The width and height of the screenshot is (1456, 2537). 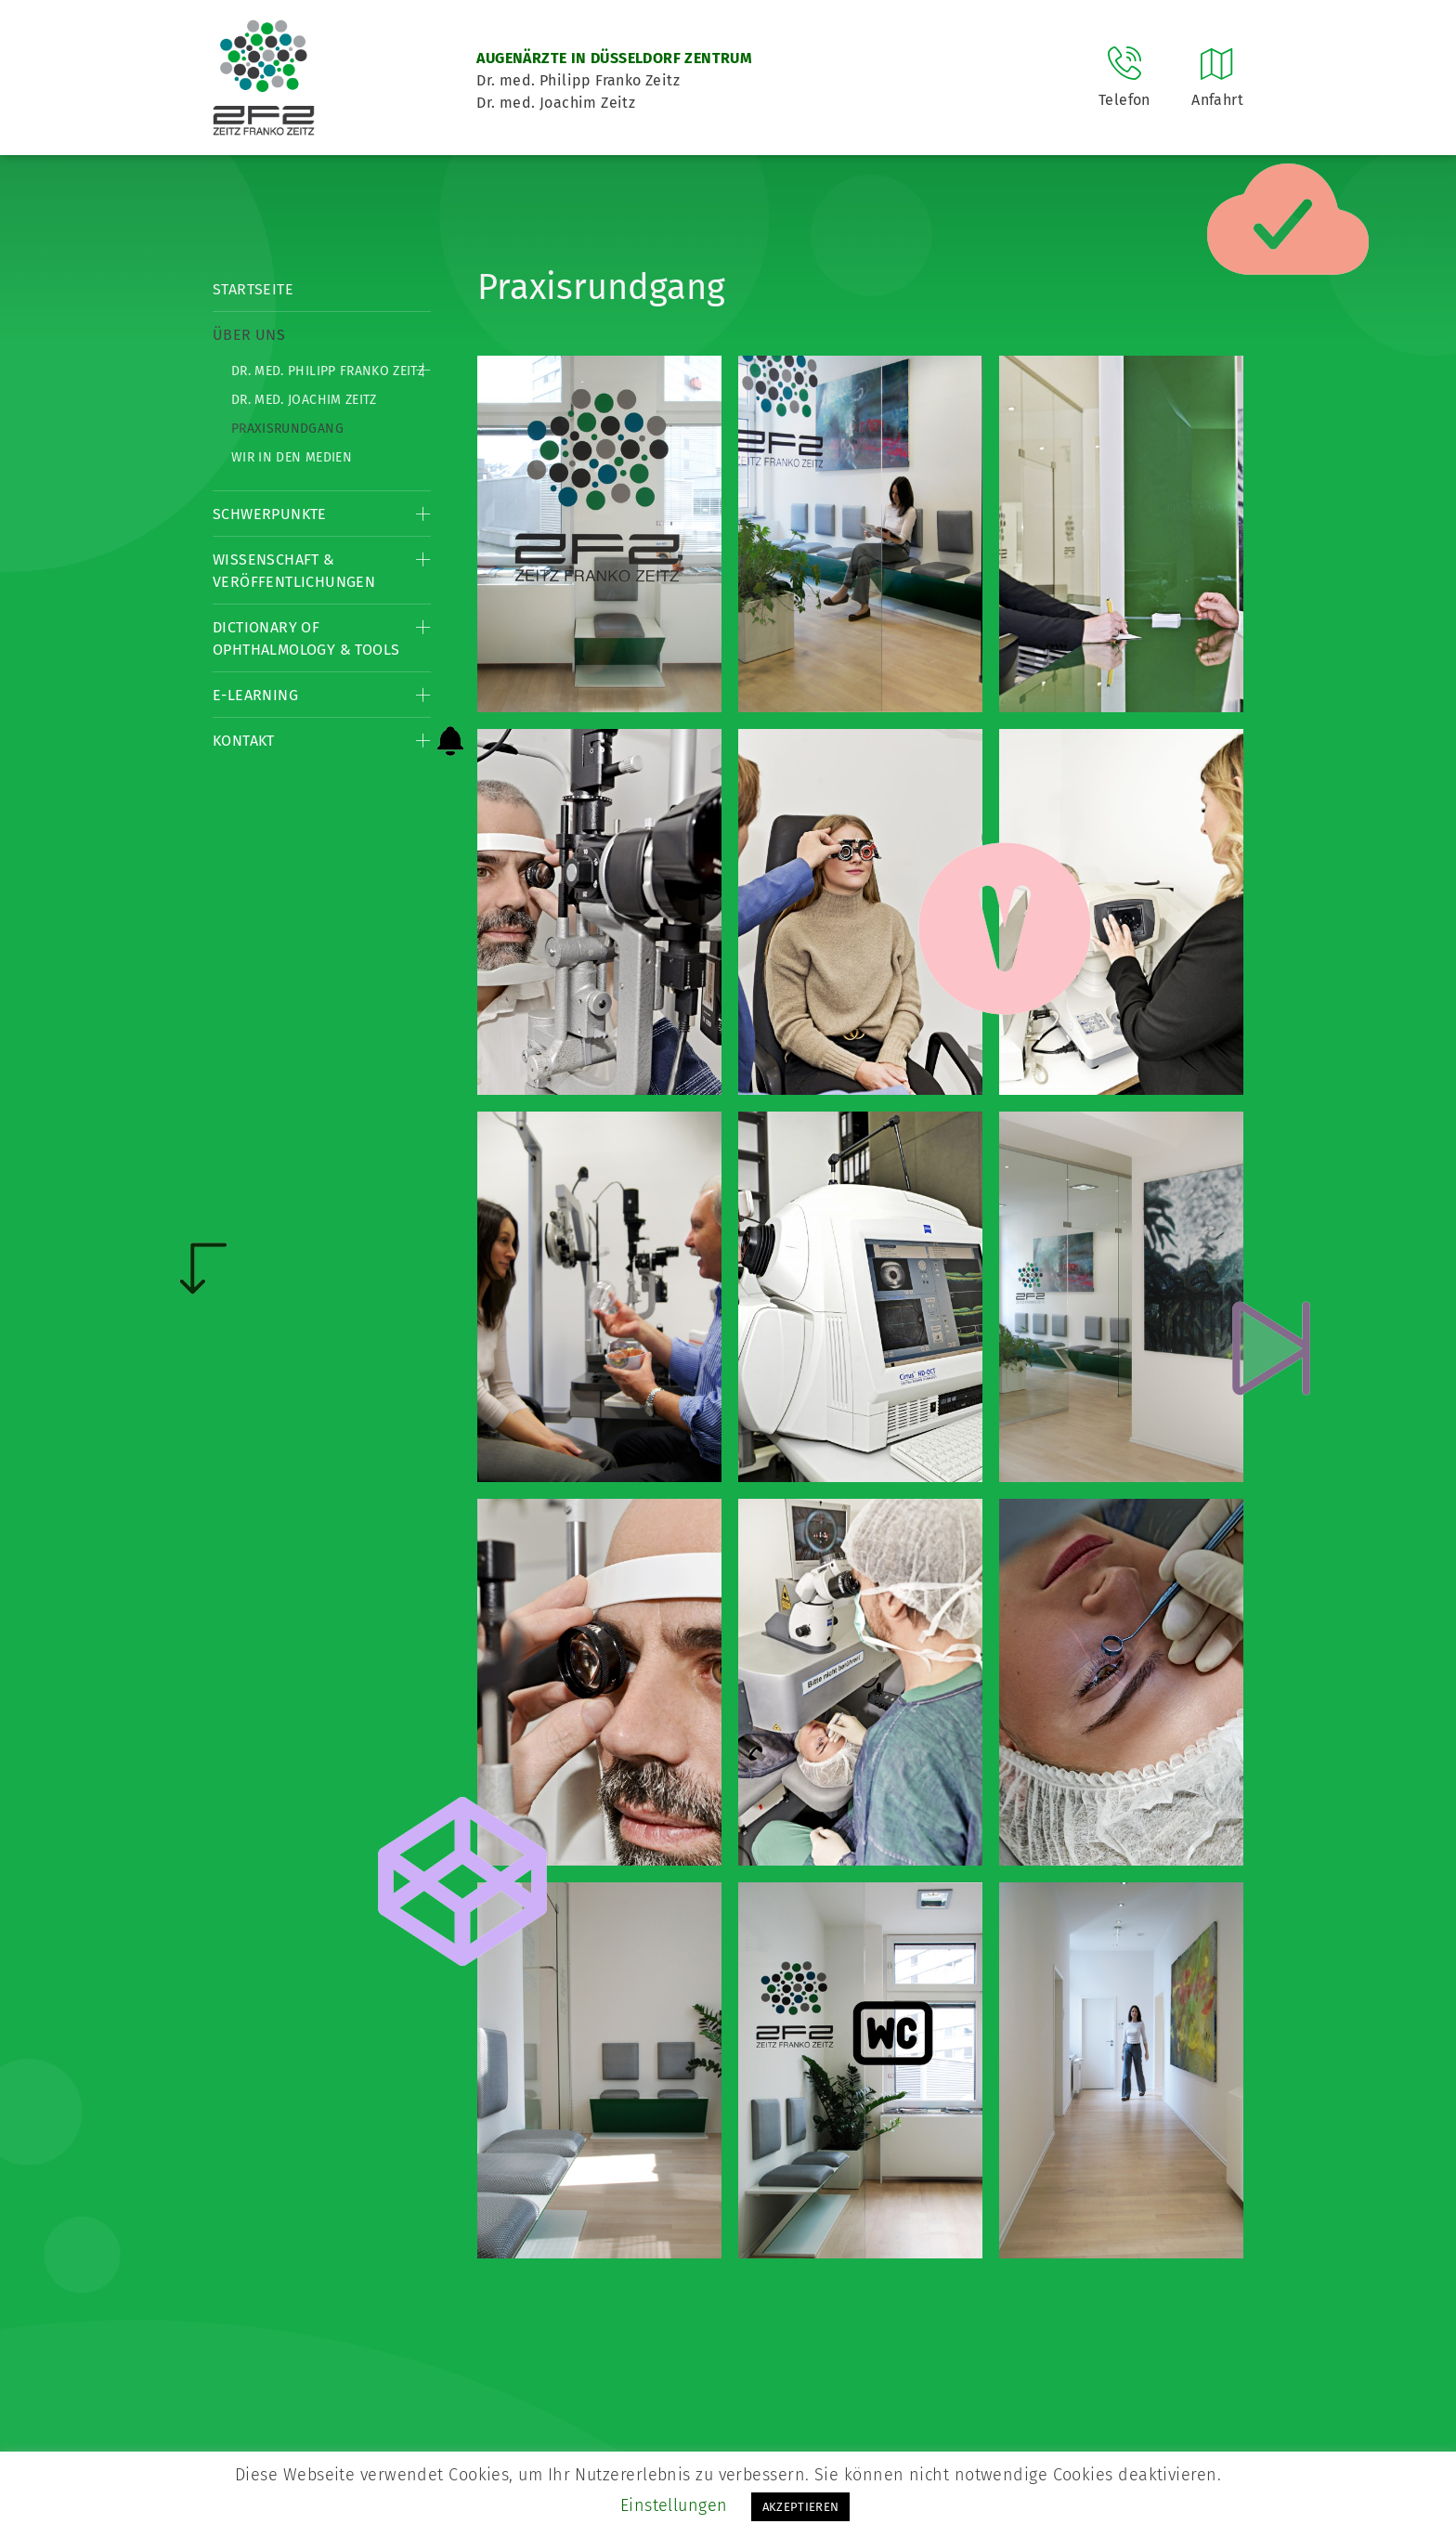 I want to click on open CodePen profile or project, so click(x=462, y=1881).